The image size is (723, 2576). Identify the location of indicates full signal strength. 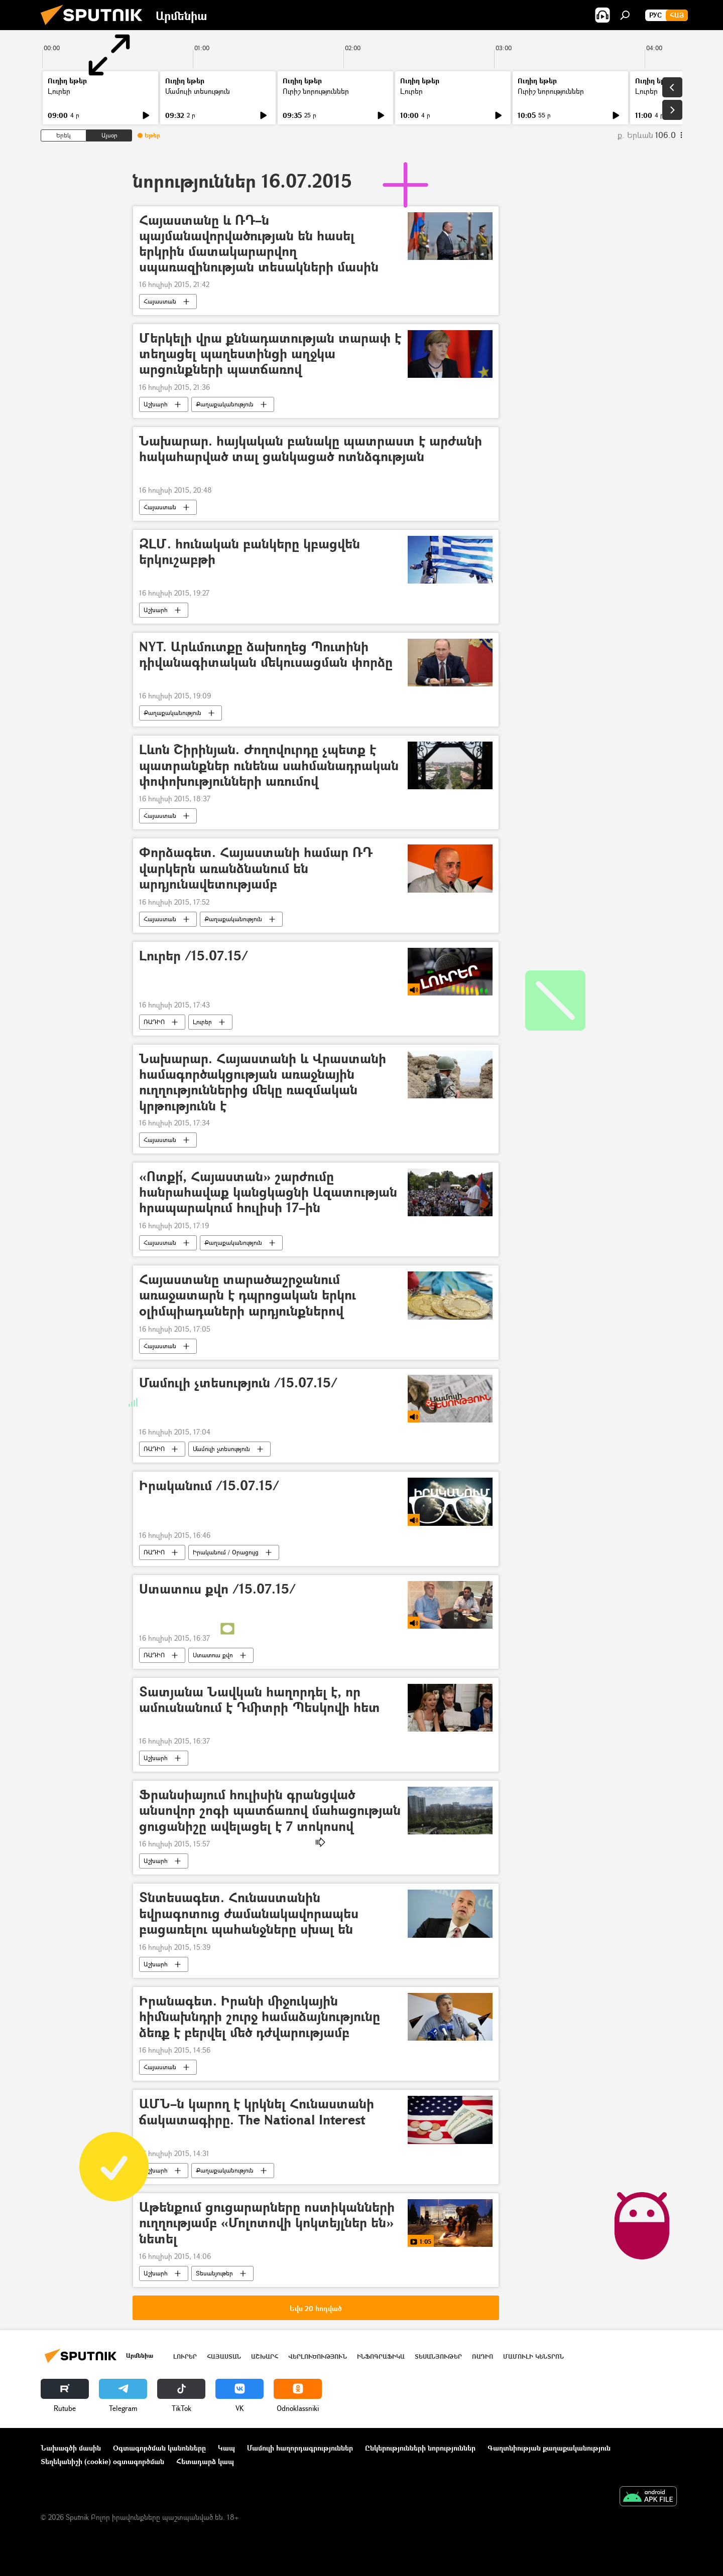
(133, 1402).